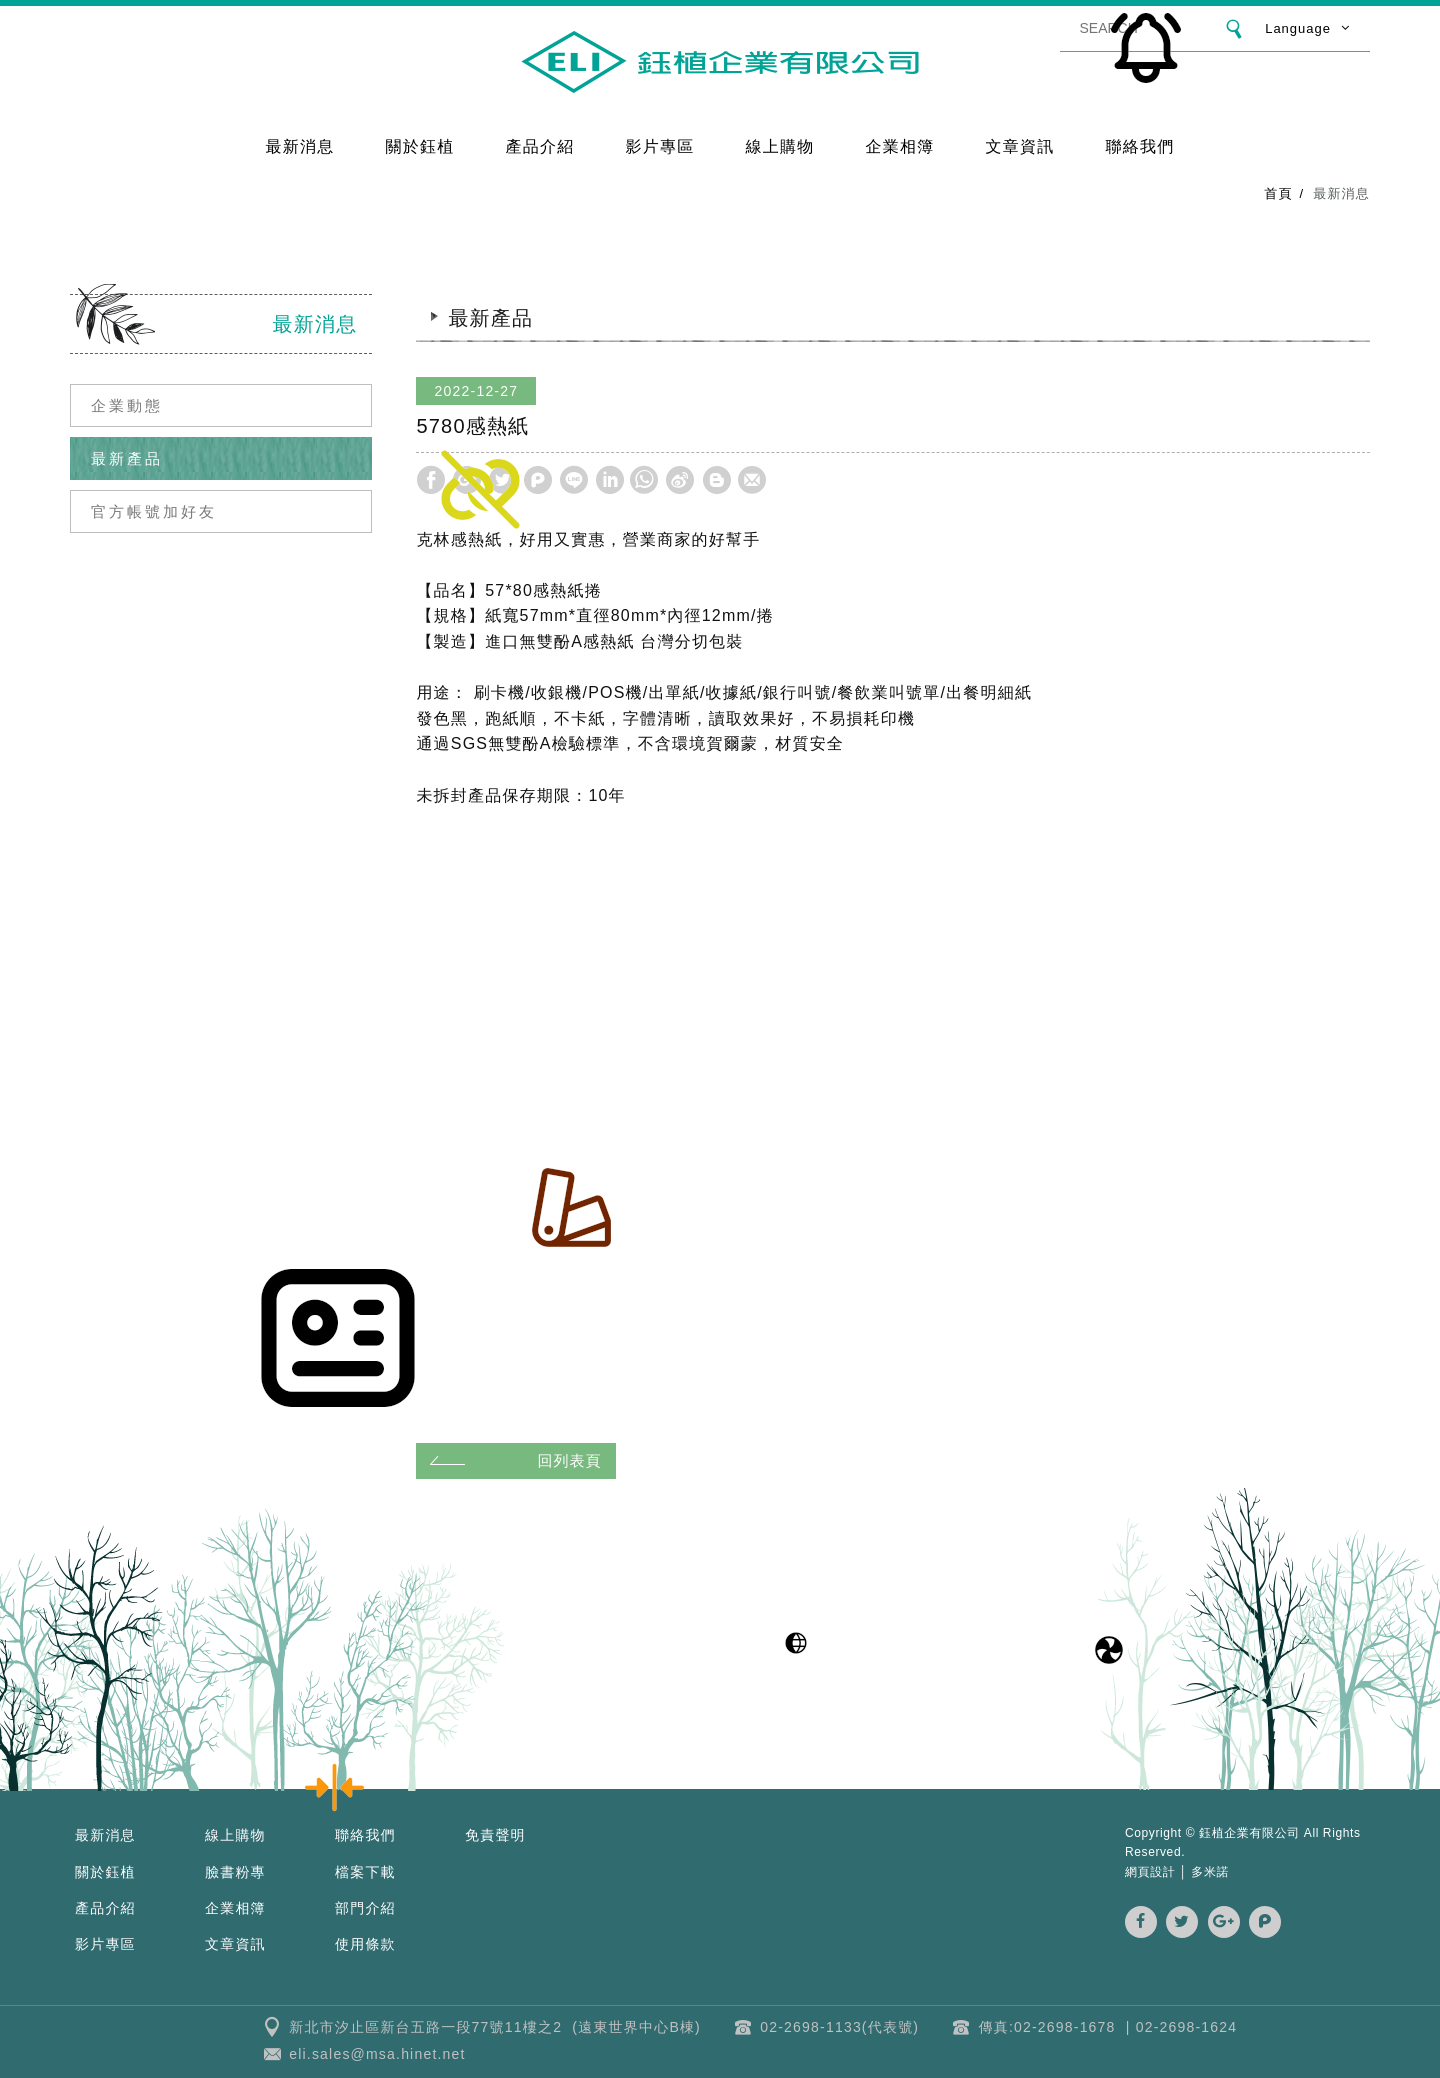  Describe the element at coordinates (796, 1643) in the screenshot. I see `switch to global or worldwide view` at that location.